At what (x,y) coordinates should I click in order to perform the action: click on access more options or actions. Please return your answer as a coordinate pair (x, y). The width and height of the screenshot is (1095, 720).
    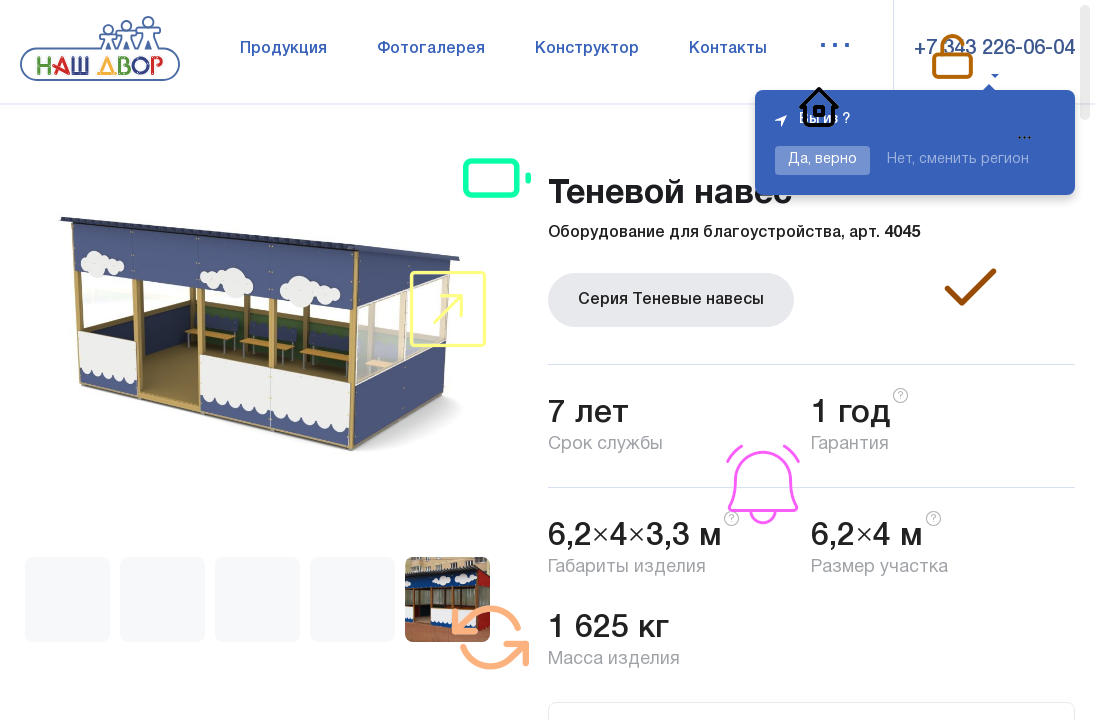
    Looking at the image, I should click on (1024, 137).